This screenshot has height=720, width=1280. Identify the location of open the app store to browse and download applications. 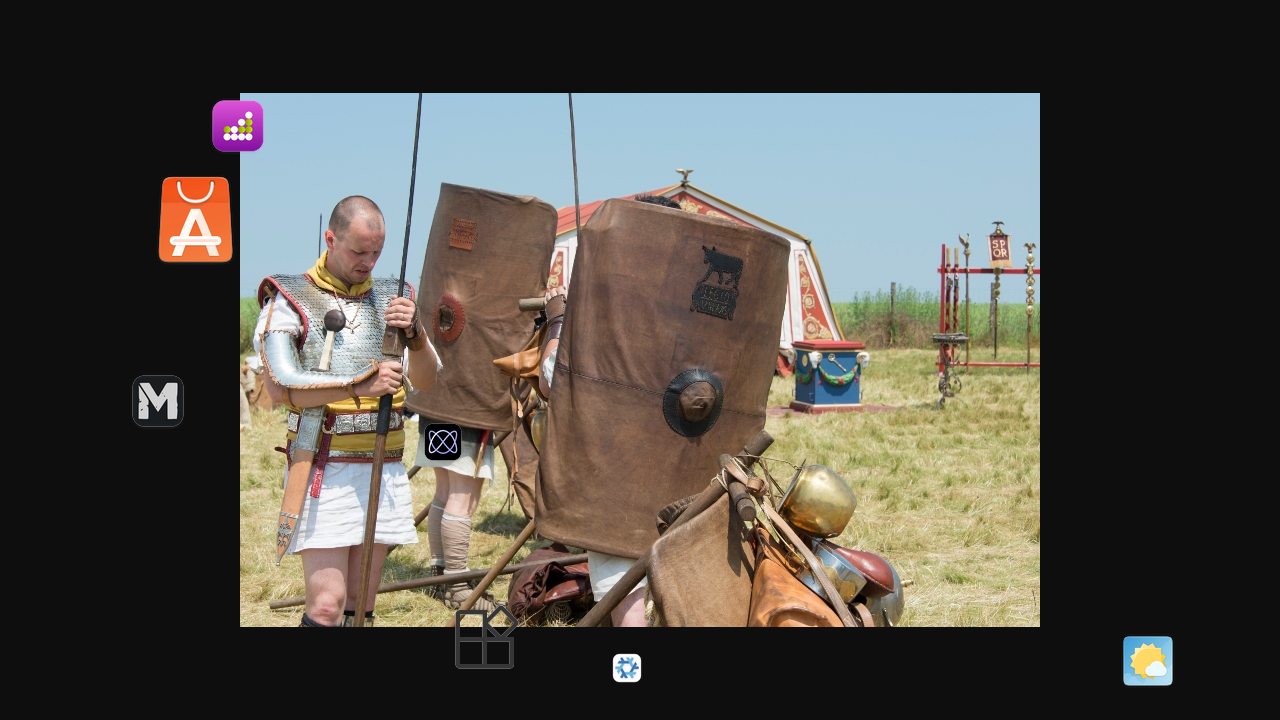
(195, 219).